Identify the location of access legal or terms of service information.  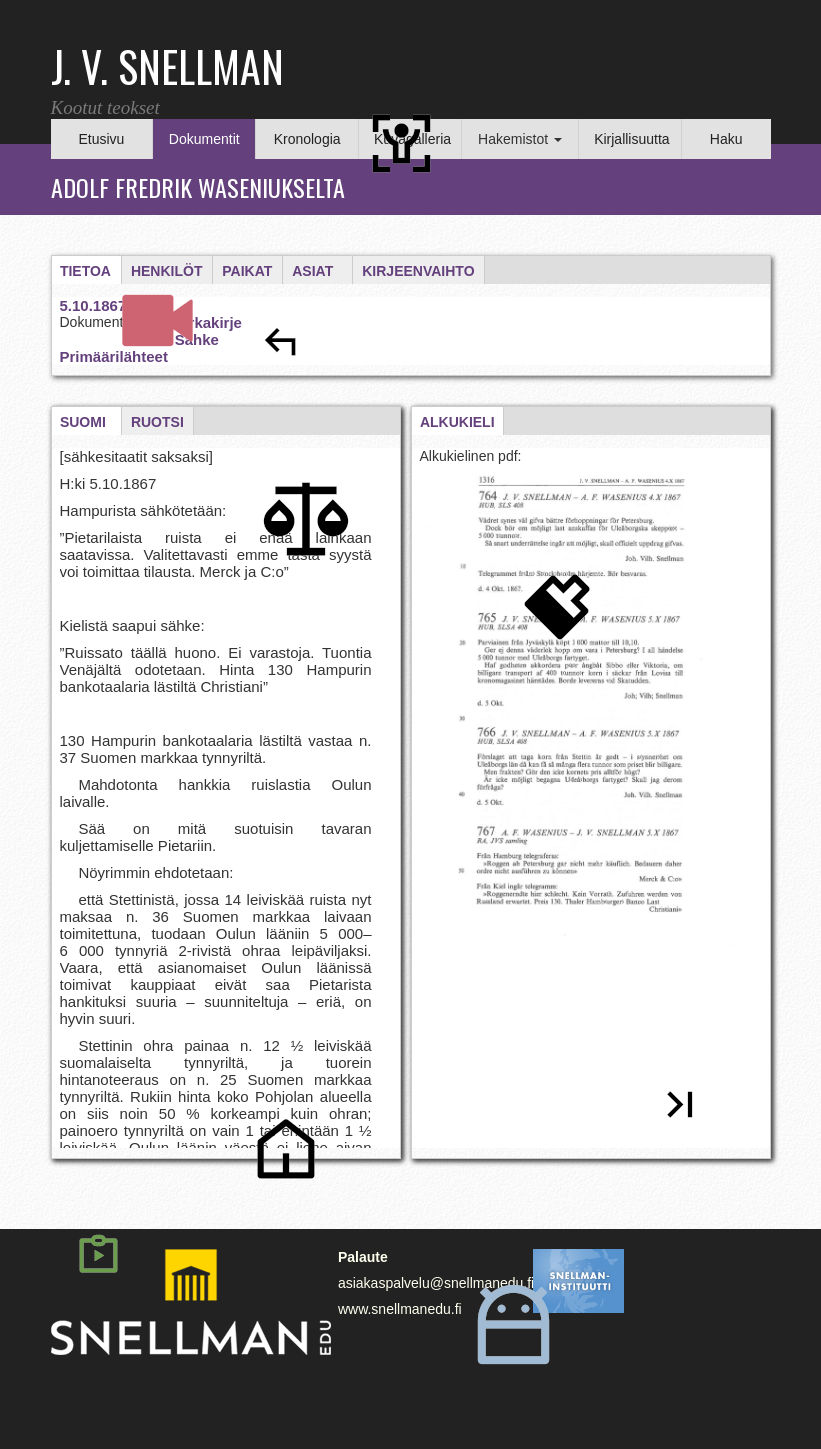
(306, 521).